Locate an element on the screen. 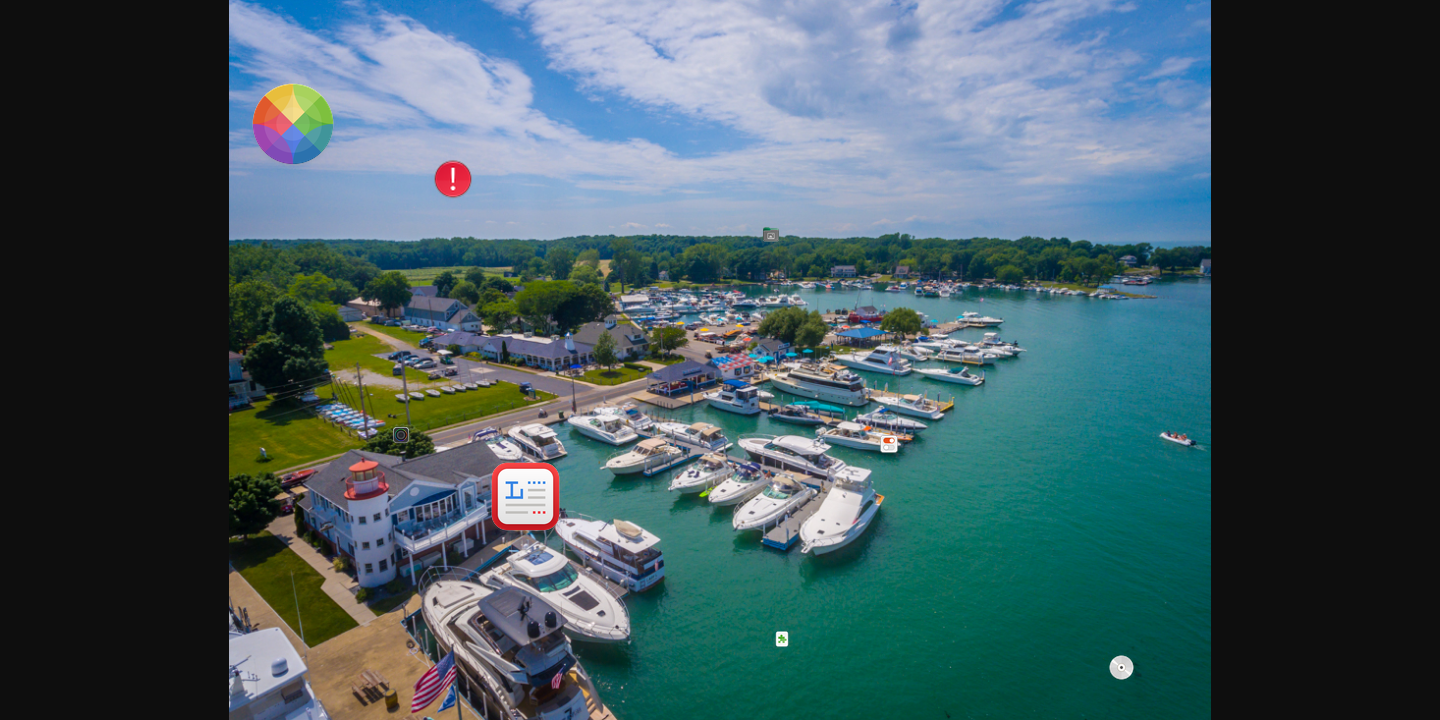  open system settings or preferences is located at coordinates (889, 444).